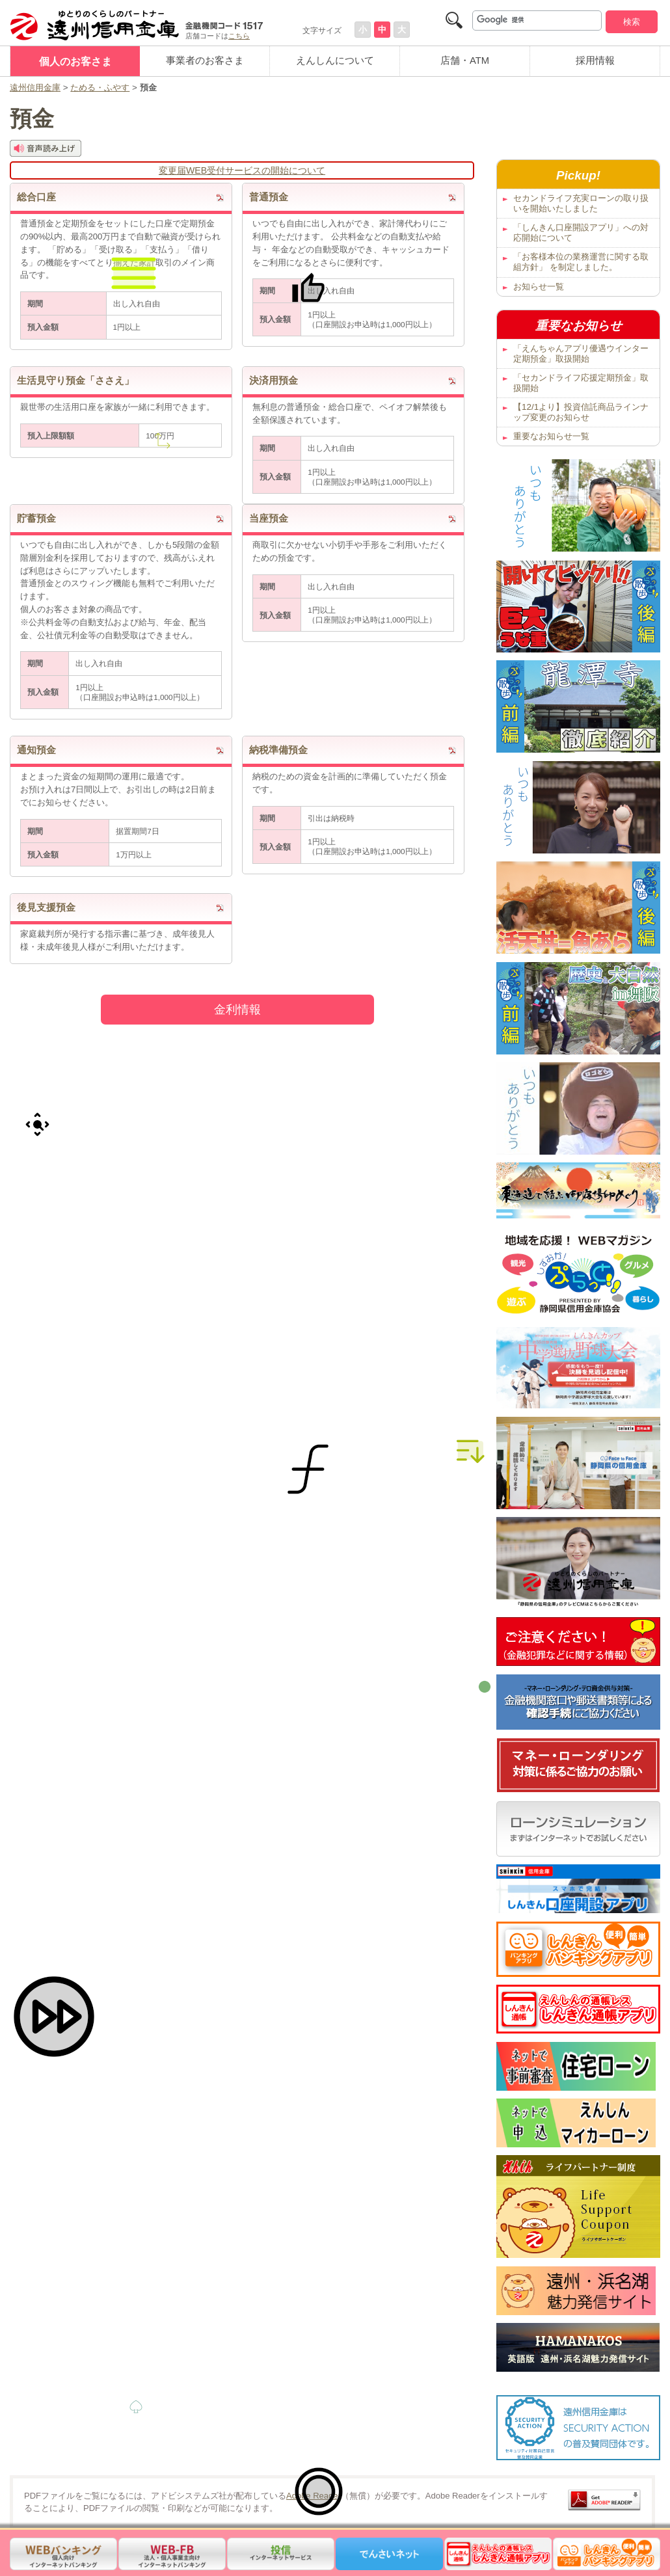  What do you see at coordinates (37, 1124) in the screenshot?
I see `pan and zoom controls for map or image navigation` at bounding box center [37, 1124].